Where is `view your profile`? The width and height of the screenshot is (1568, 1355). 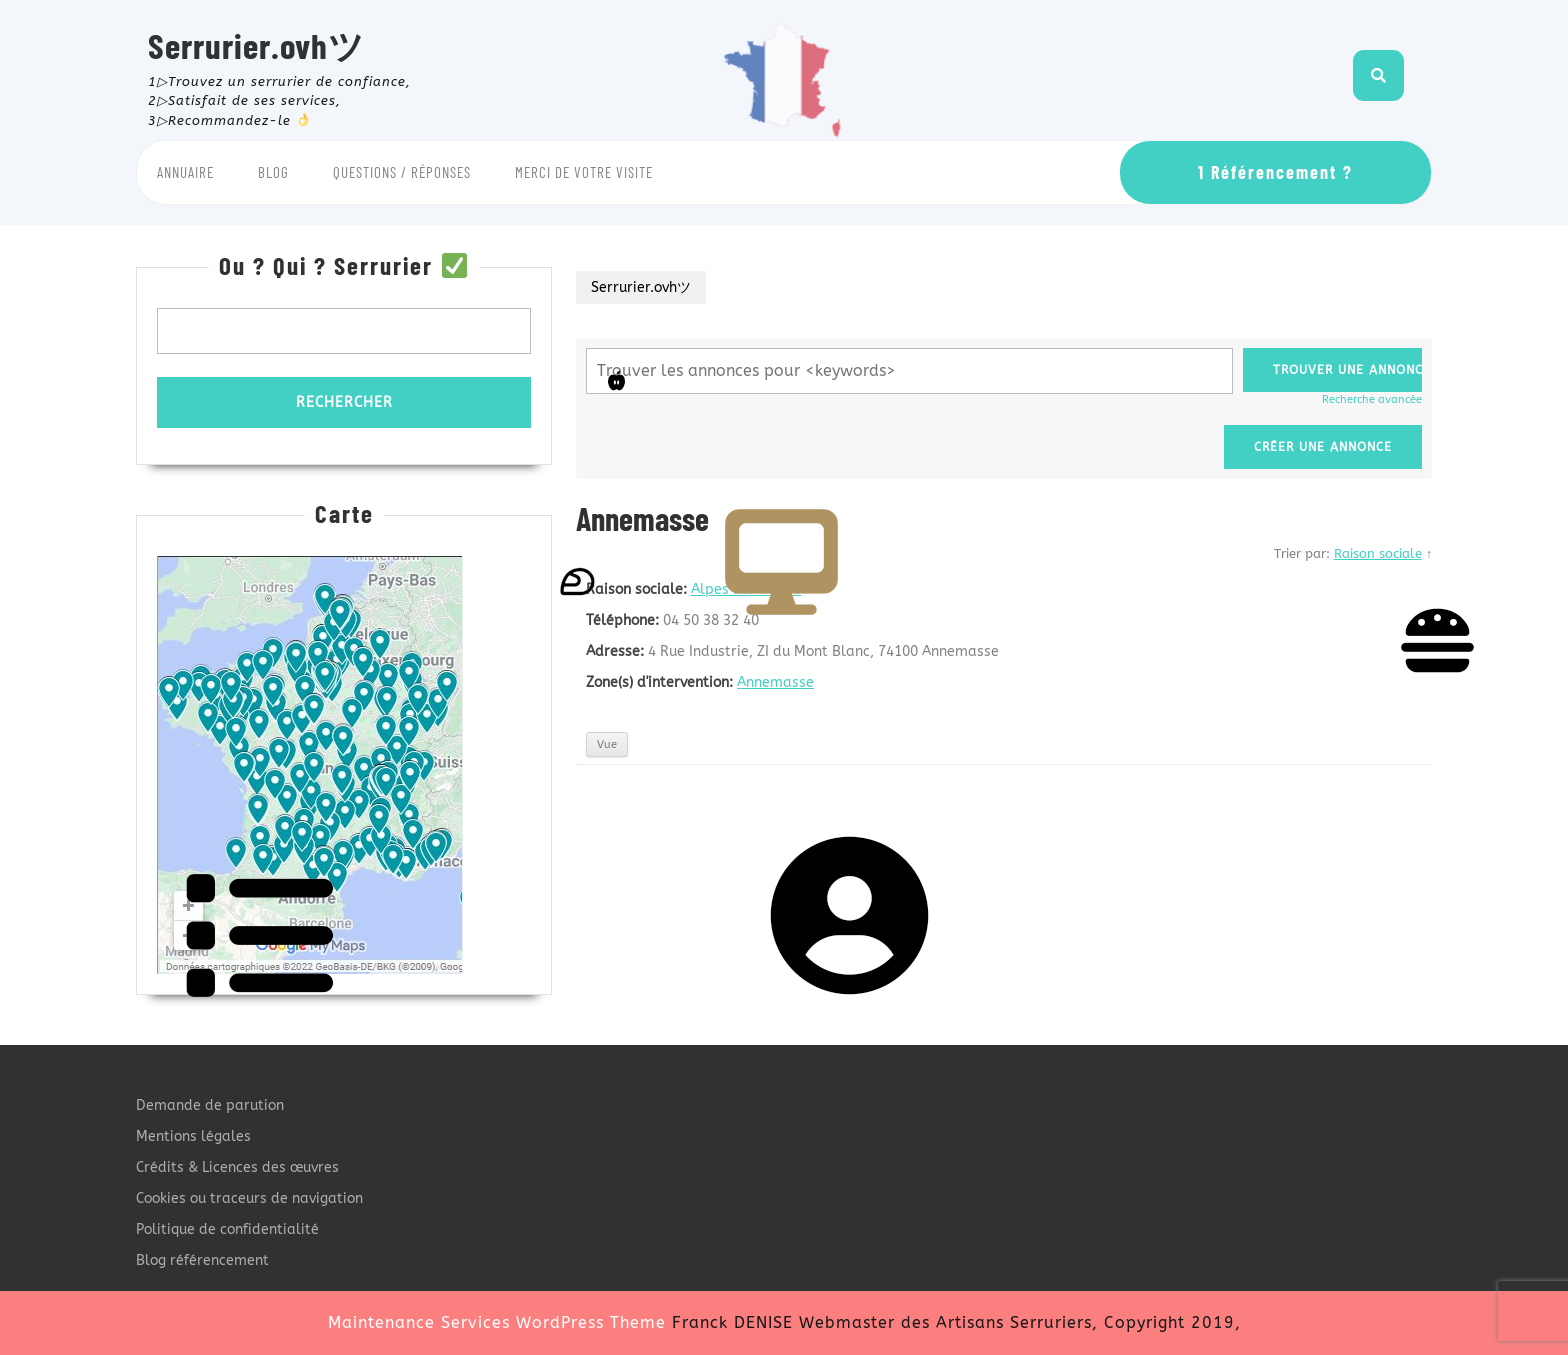
view your profile is located at coordinates (849, 915).